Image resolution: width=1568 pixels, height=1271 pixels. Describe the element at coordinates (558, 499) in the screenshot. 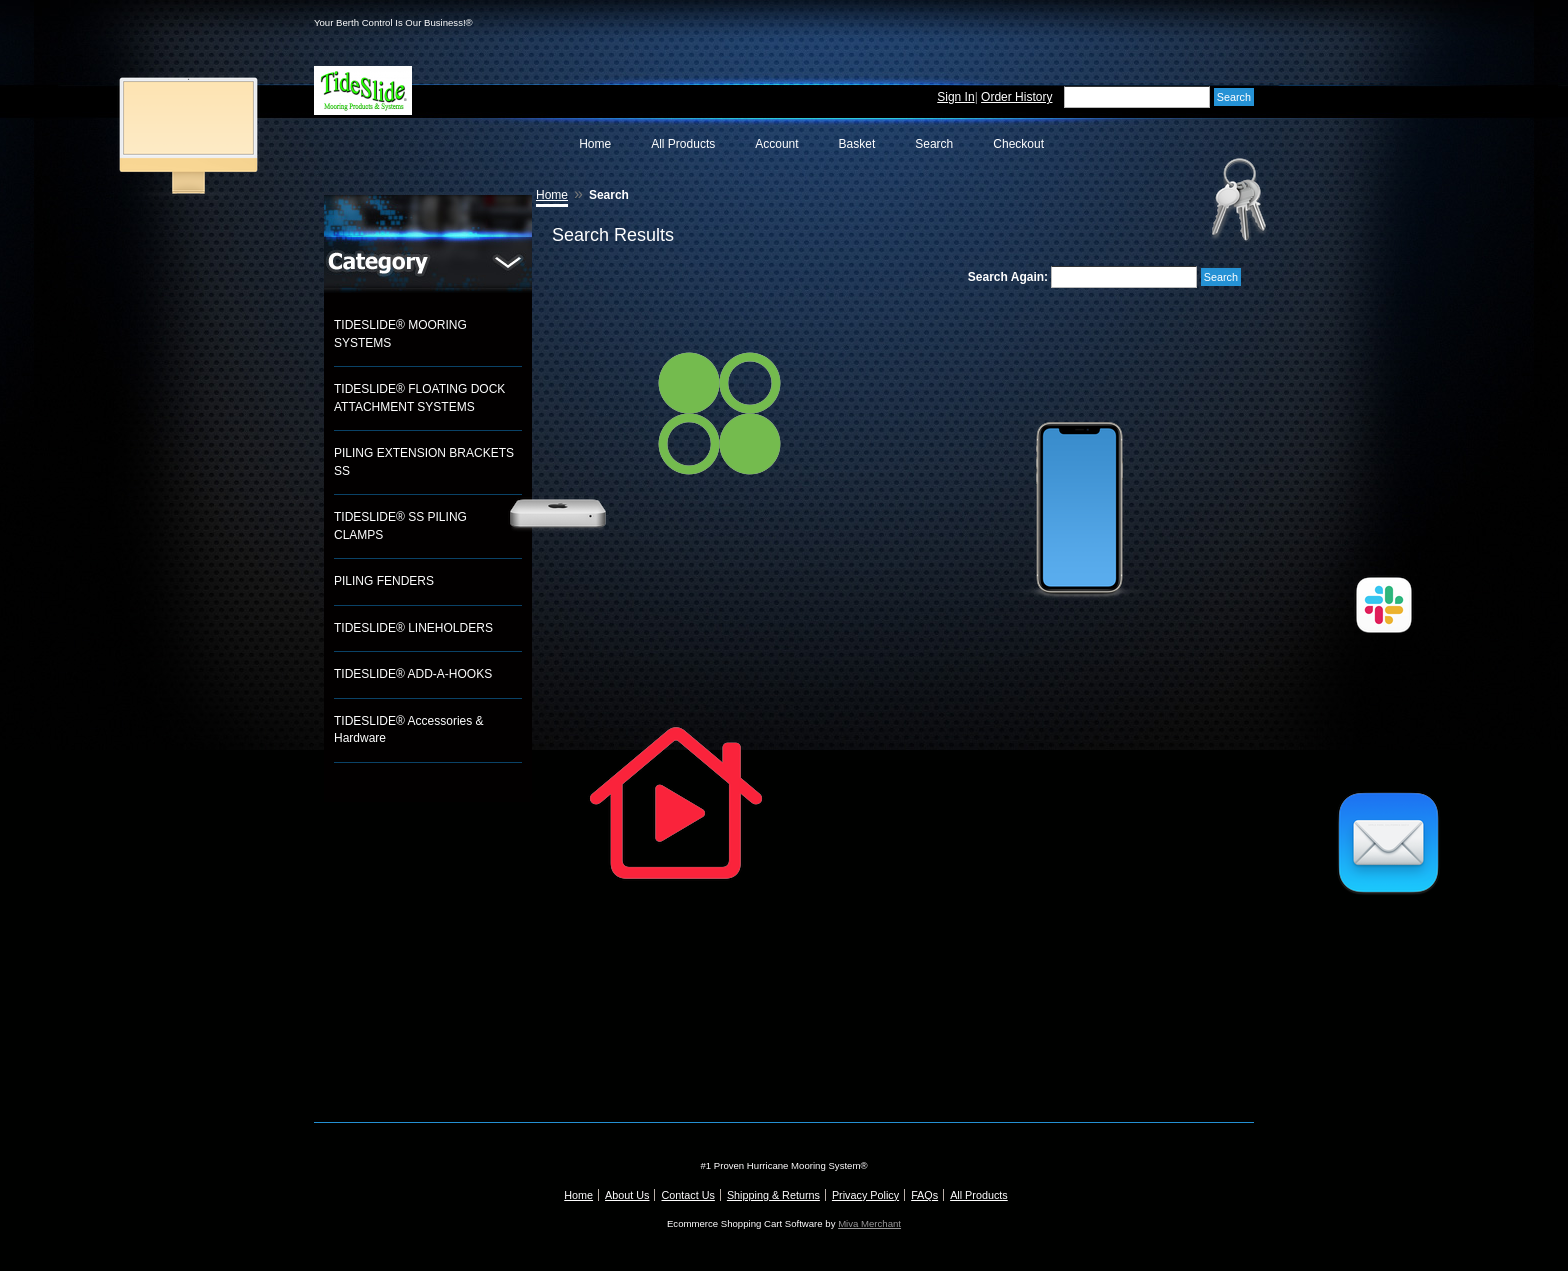

I see `represents a Mac mini device in system settings` at that location.